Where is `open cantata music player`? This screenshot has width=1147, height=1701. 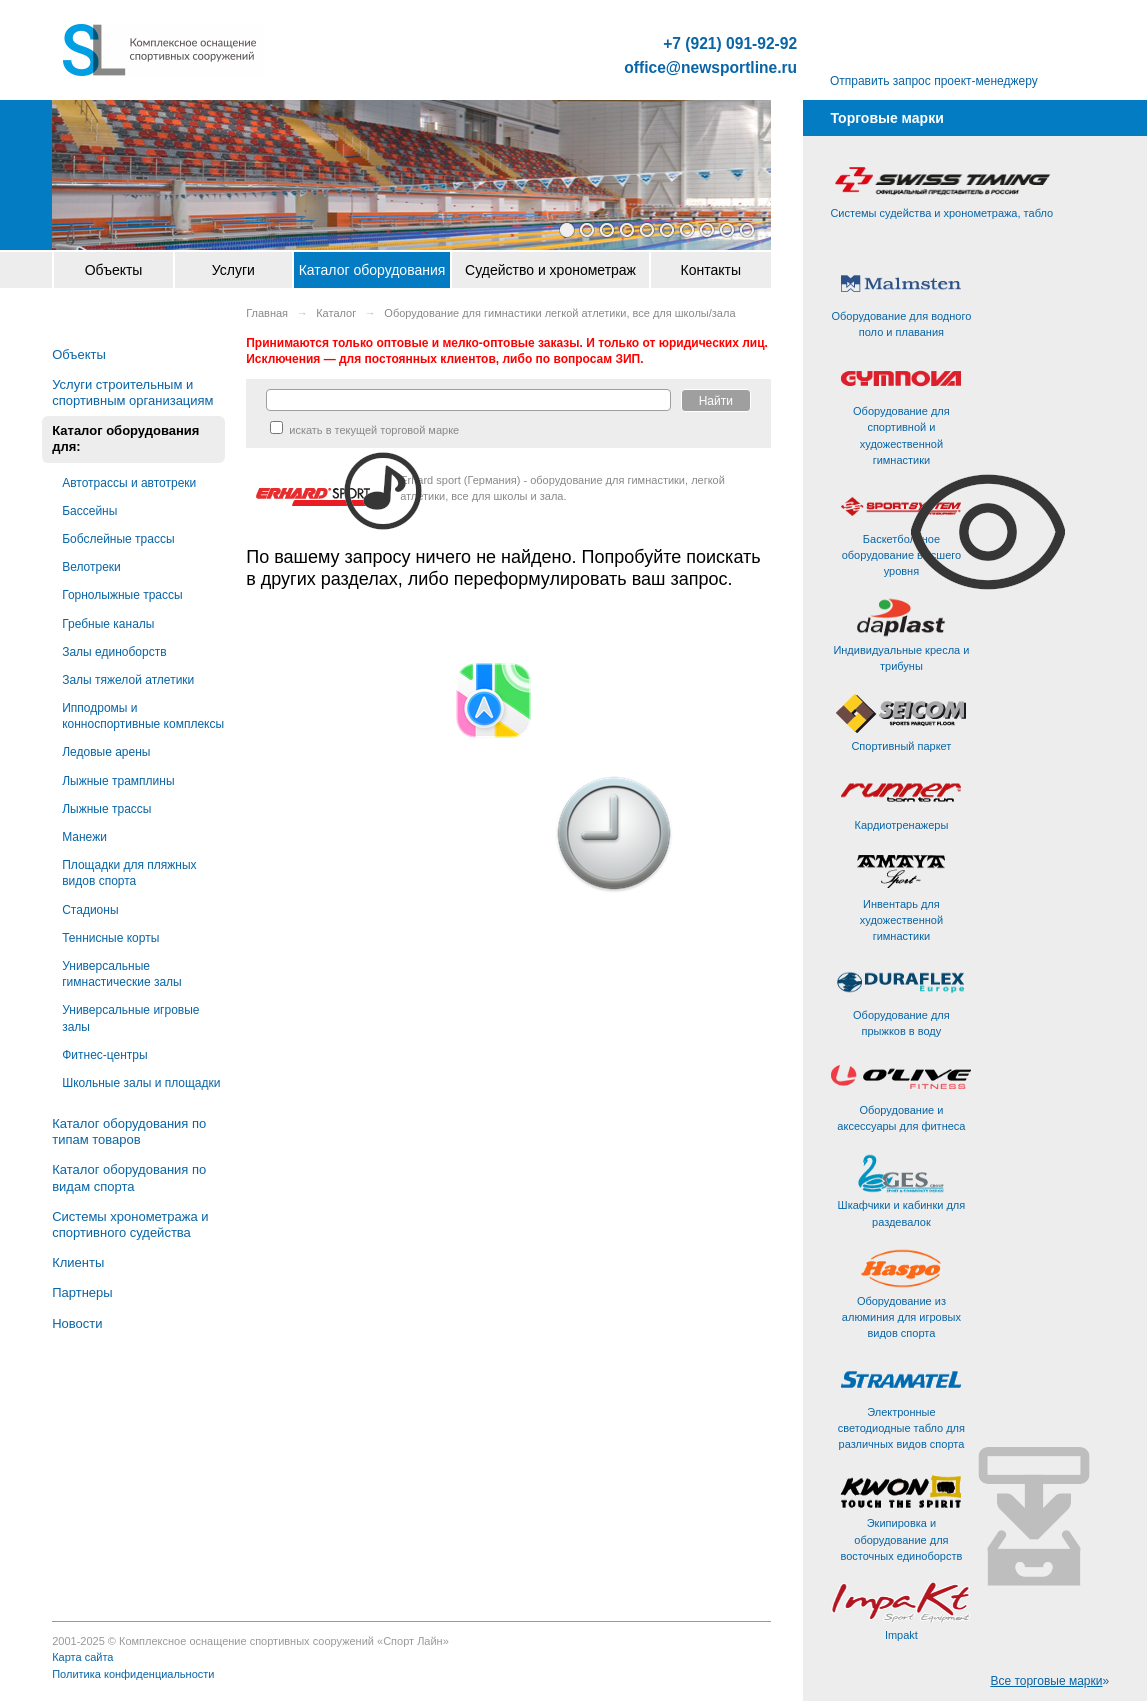 open cantata music player is located at coordinates (383, 491).